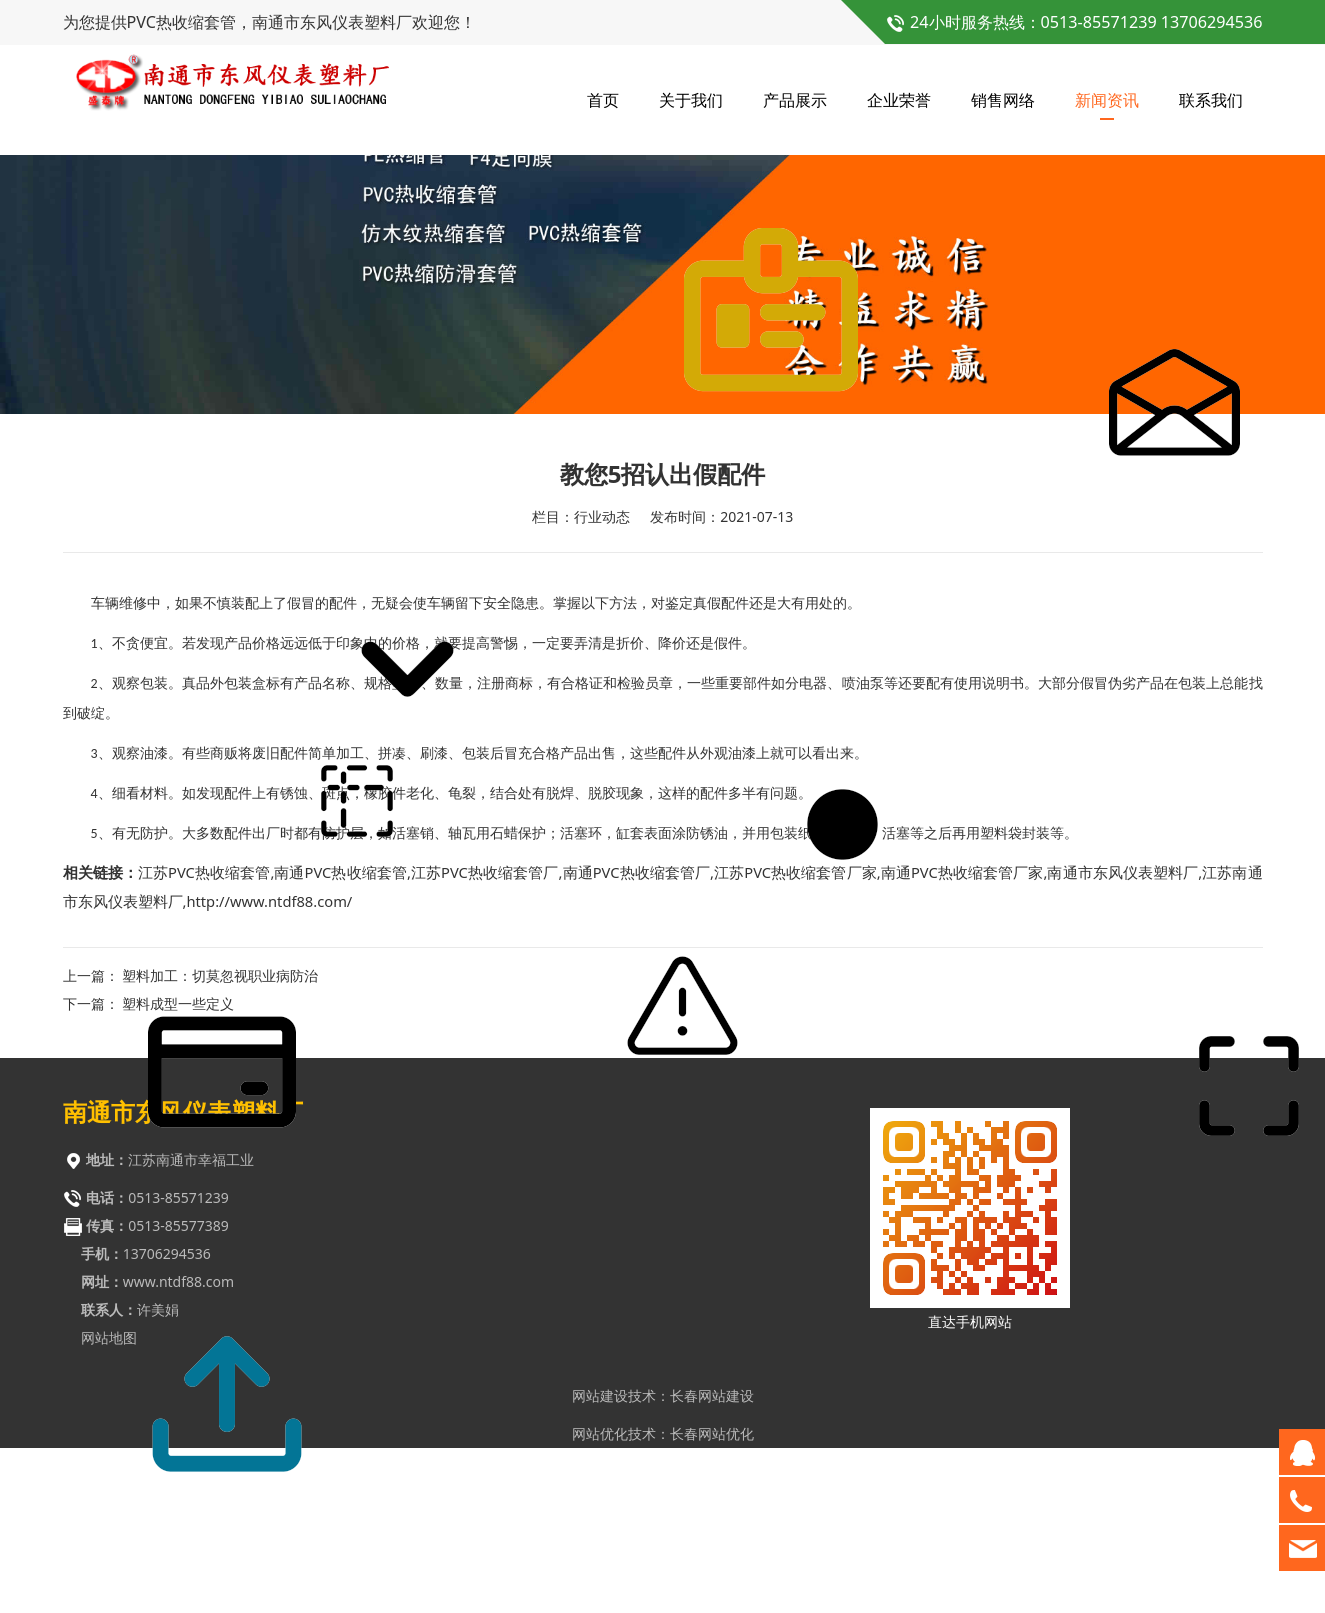  I want to click on view your profile or identification, so click(771, 315).